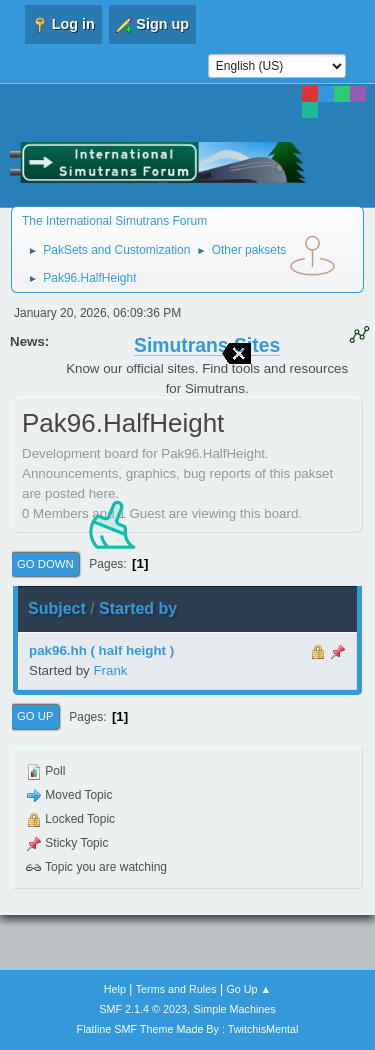 This screenshot has width=375, height=1050. I want to click on mark a location on the map, so click(312, 256).